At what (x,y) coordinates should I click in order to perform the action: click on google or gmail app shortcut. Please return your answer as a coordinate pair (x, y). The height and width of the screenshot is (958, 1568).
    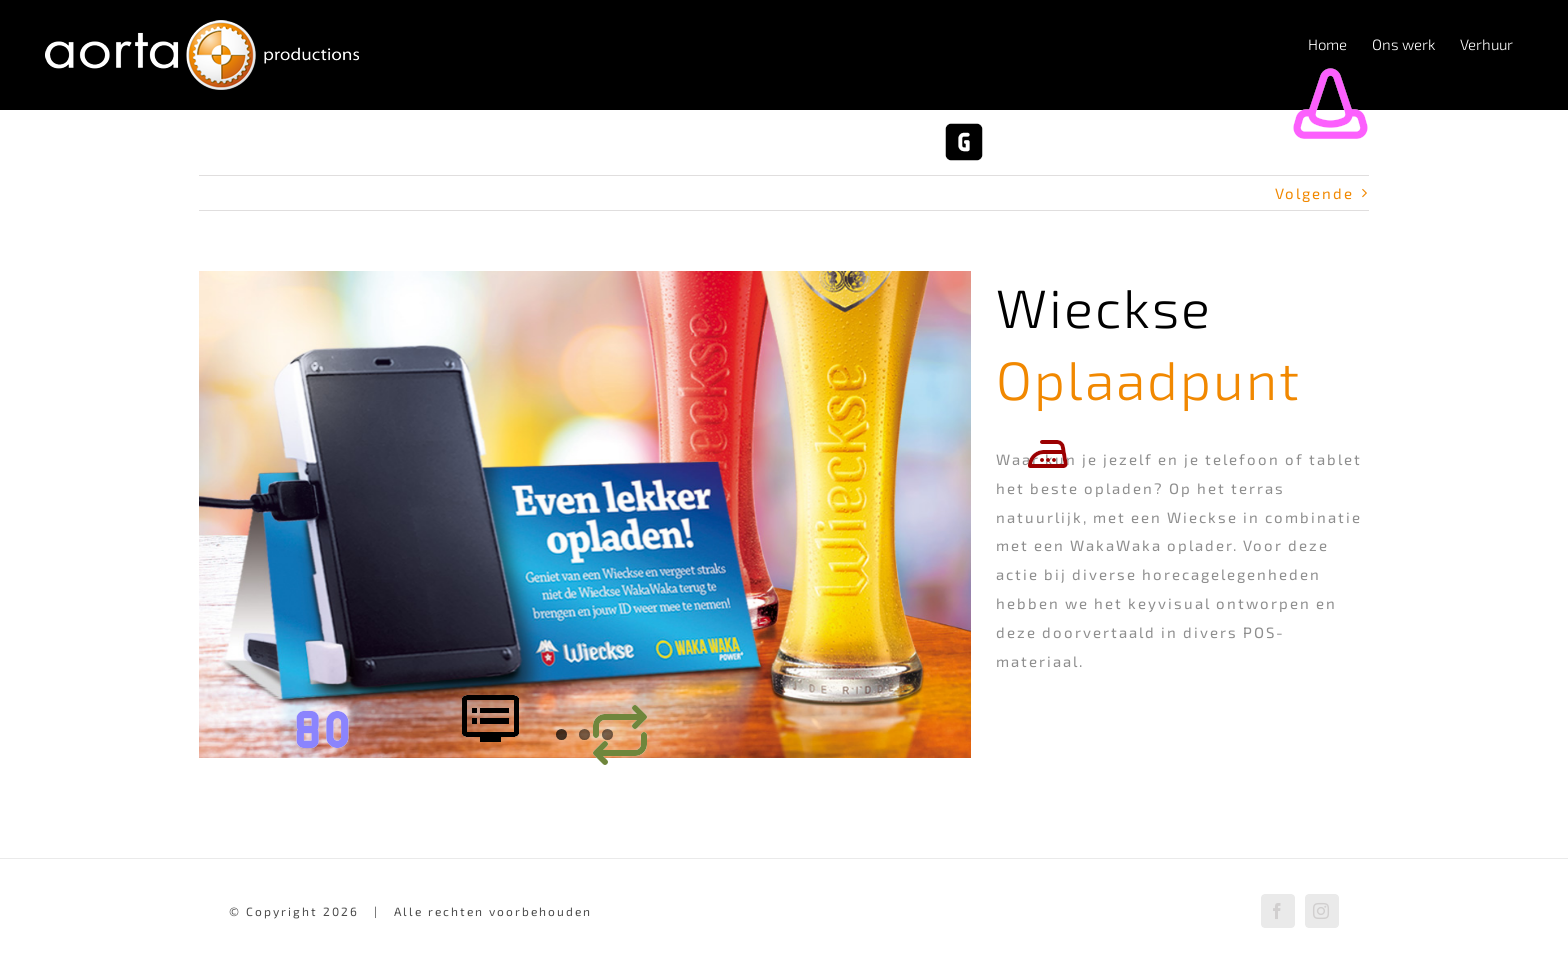
    Looking at the image, I should click on (964, 142).